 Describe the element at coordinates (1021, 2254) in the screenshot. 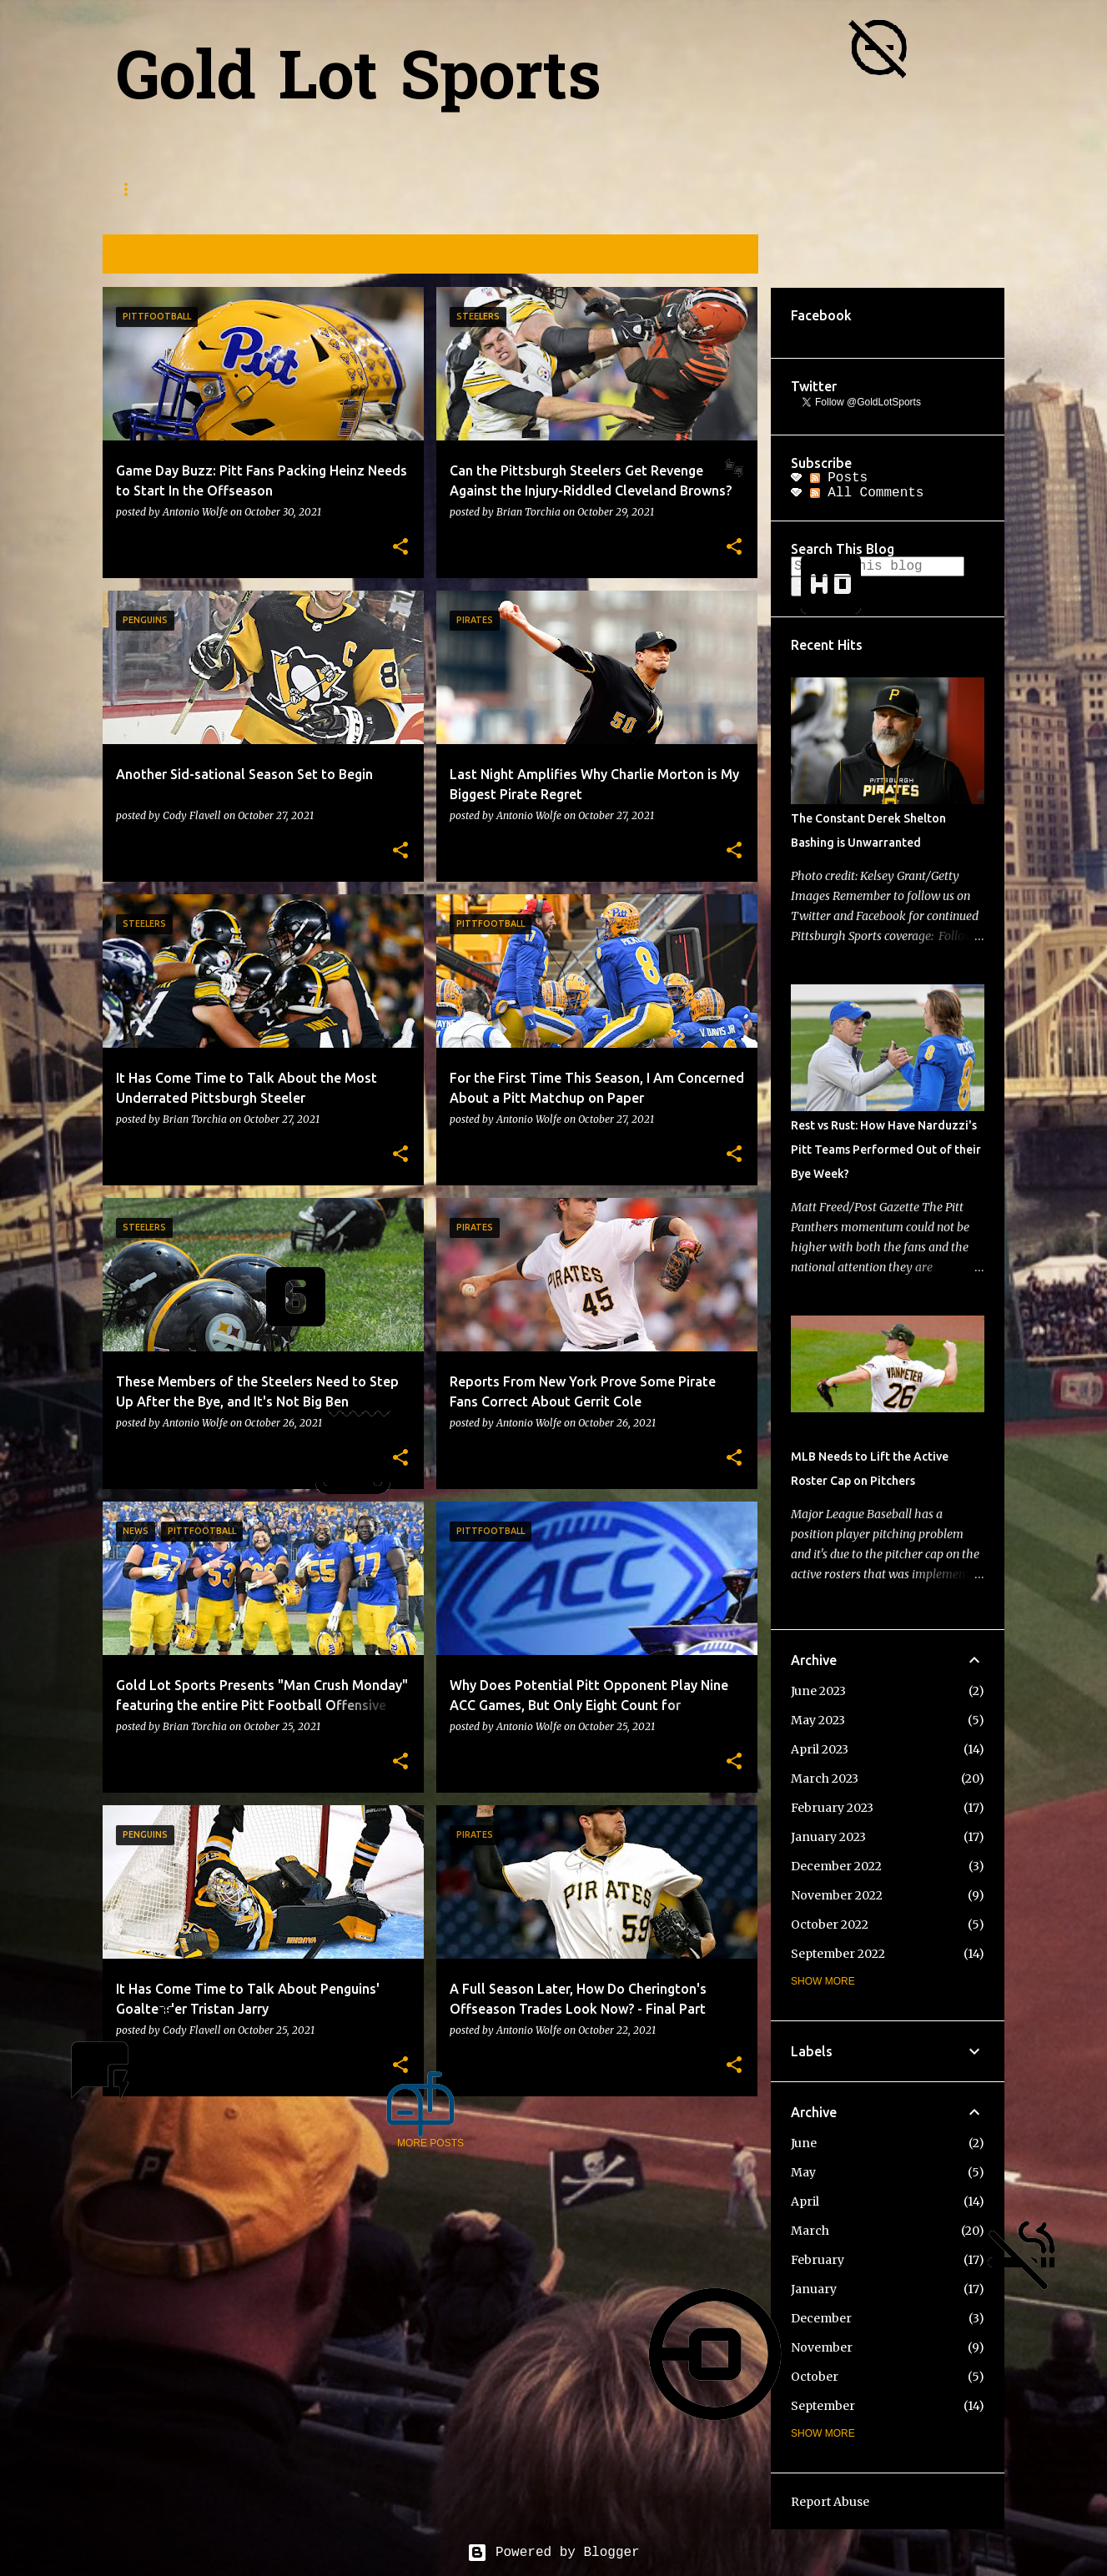

I see `indicates a smoke-free or no smoking area` at that location.